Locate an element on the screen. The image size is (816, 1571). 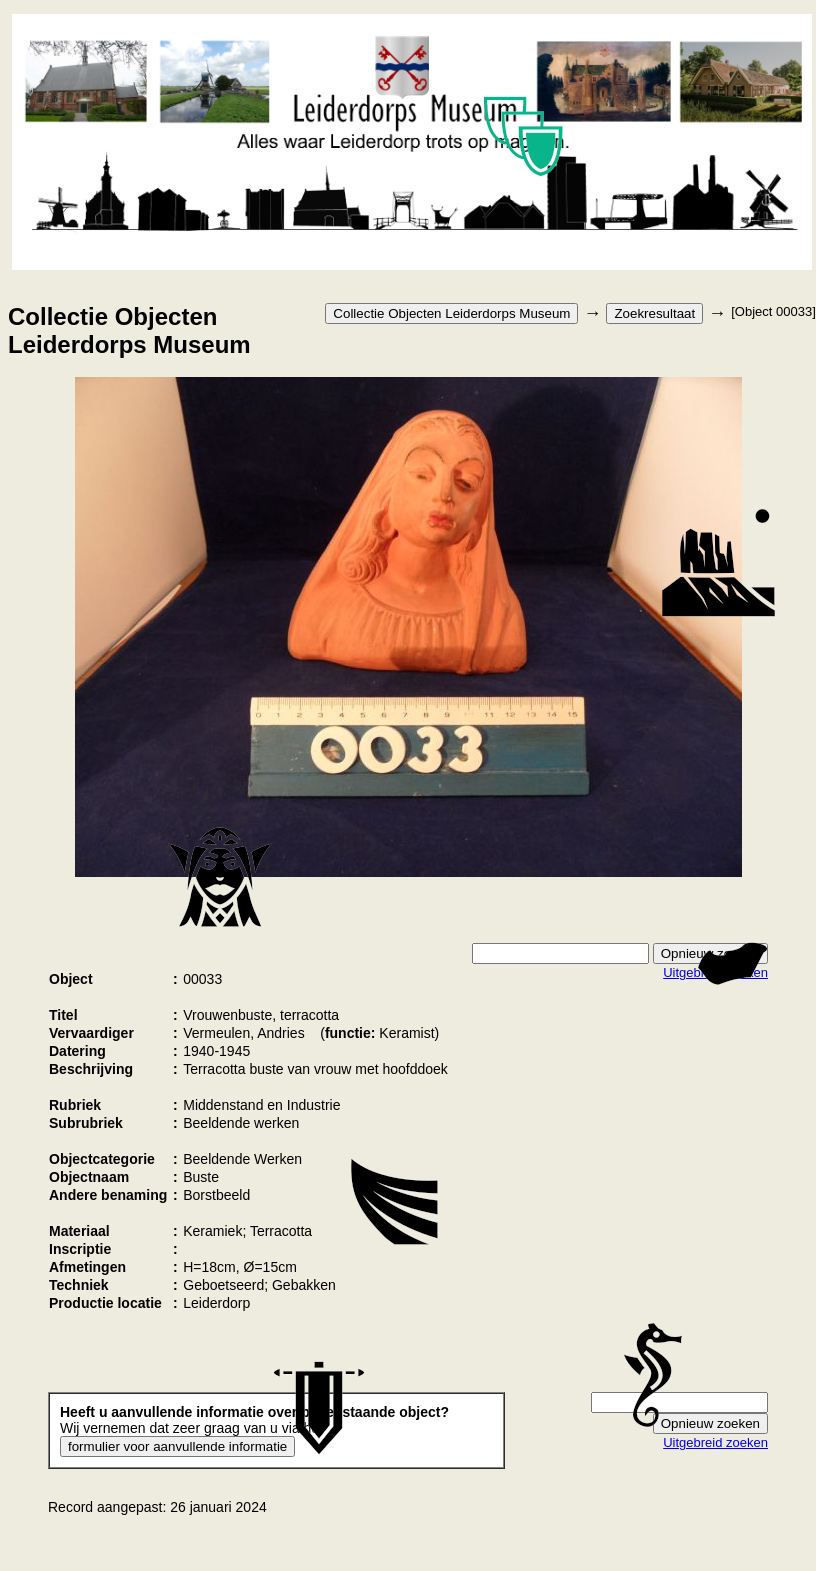
select female elf character is located at coordinates (220, 877).